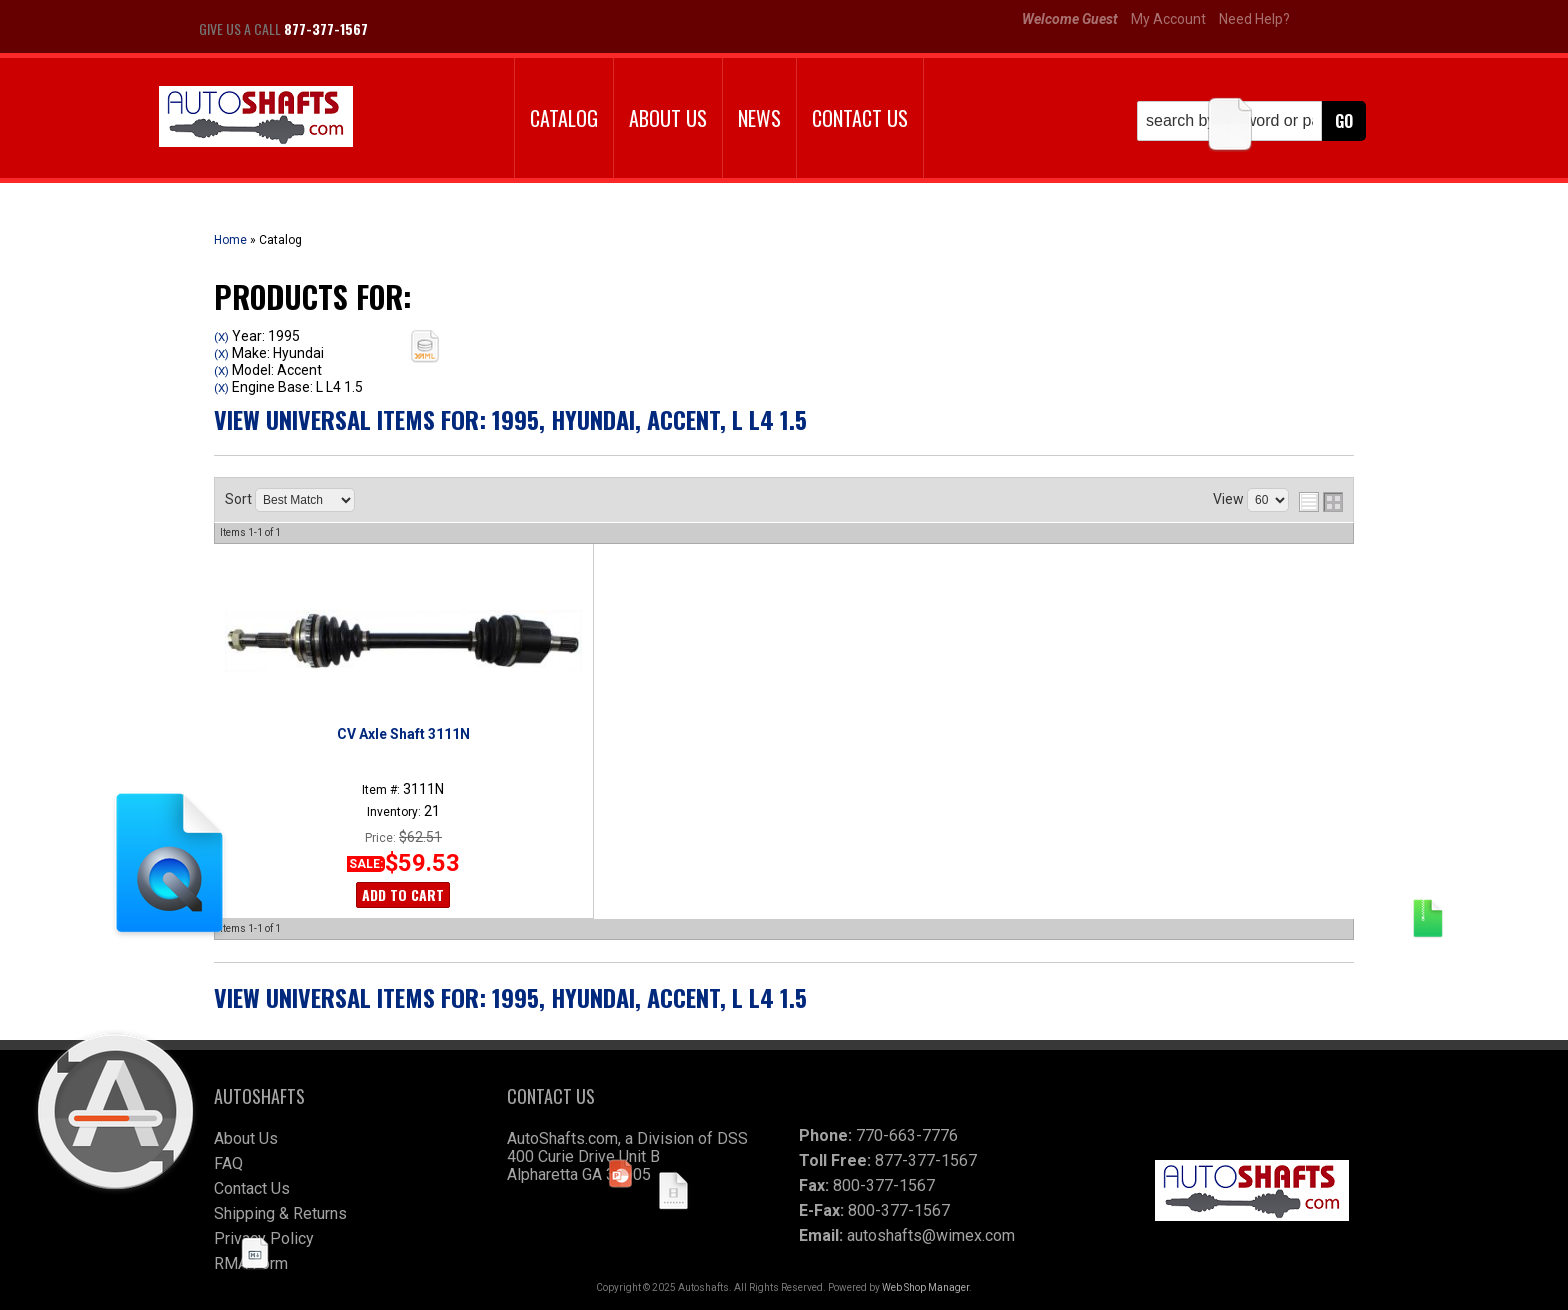 The width and height of the screenshot is (1568, 1310). Describe the element at coordinates (673, 1191) in the screenshot. I see `a subtitle file (.srt) for video content` at that location.